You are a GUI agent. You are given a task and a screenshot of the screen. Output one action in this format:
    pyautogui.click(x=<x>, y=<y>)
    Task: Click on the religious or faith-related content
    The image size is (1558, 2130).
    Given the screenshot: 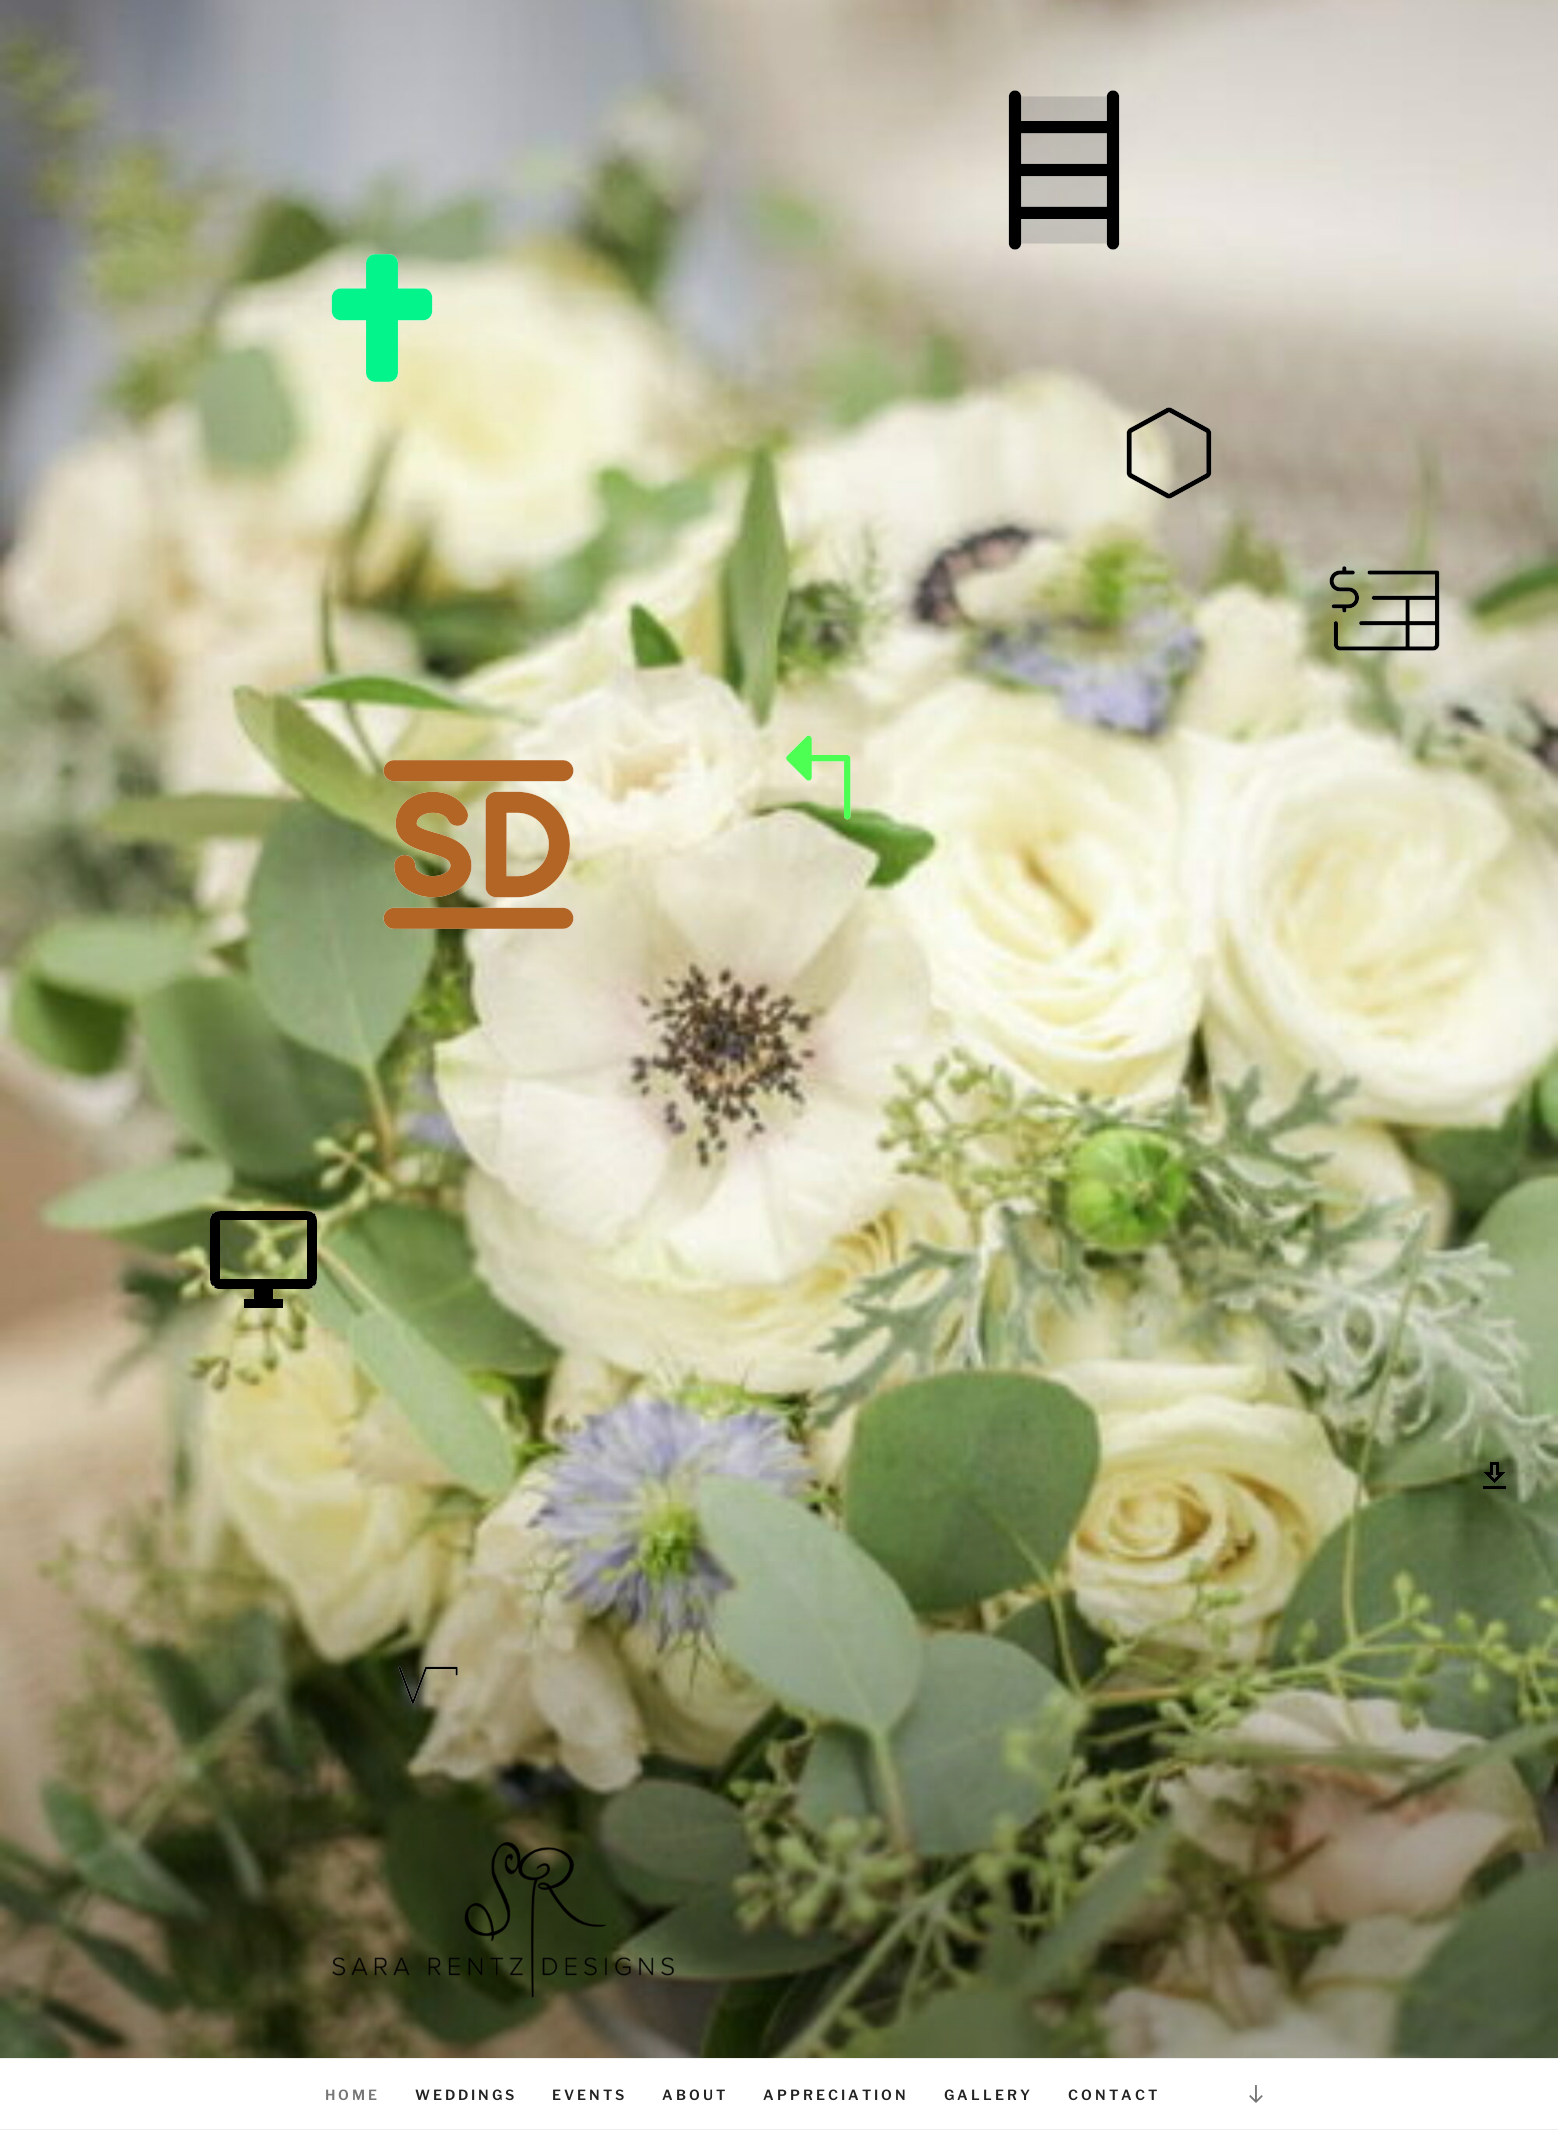 What is the action you would take?
    pyautogui.click(x=382, y=318)
    